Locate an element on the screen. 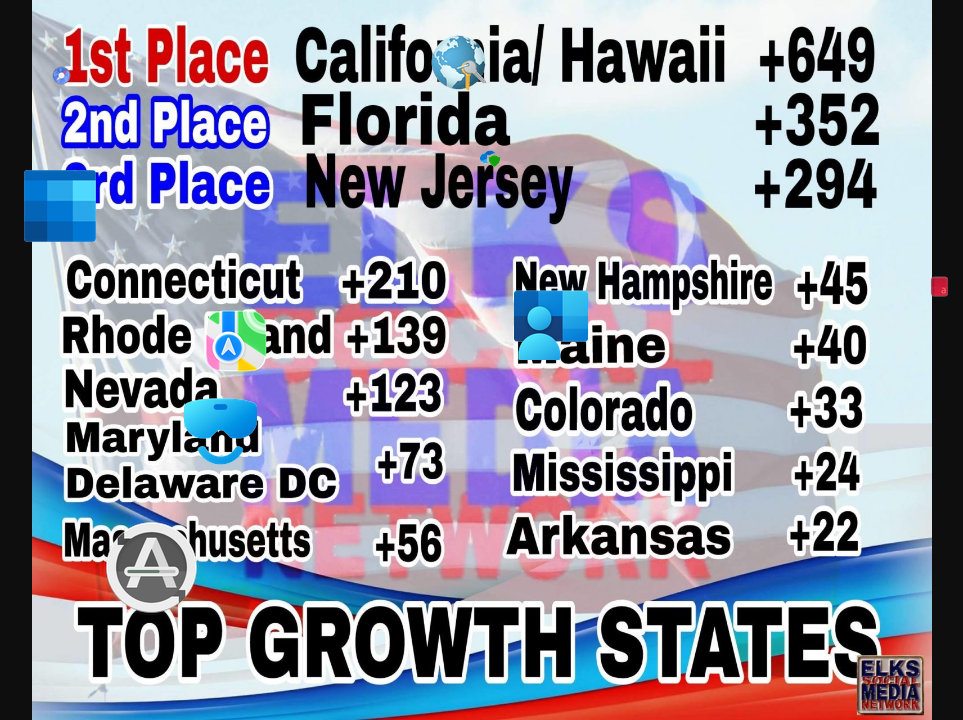 The width and height of the screenshot is (963, 720). access global security or authentication settings is located at coordinates (458, 62).